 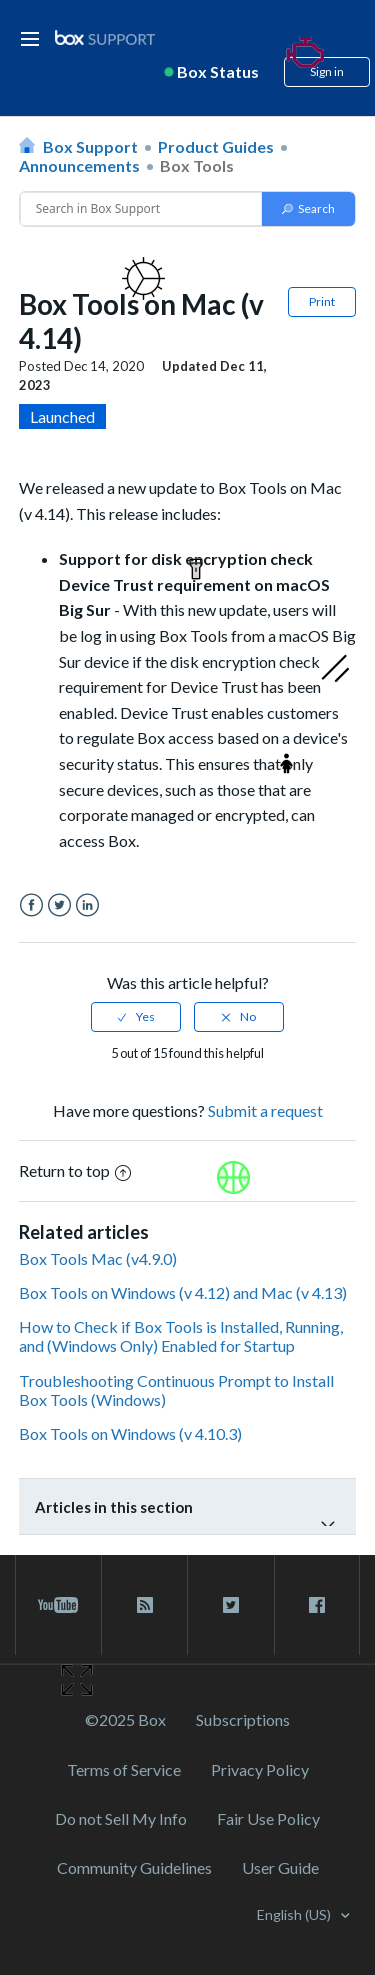 I want to click on check engine or vehicle diagnostics, so click(x=305, y=53).